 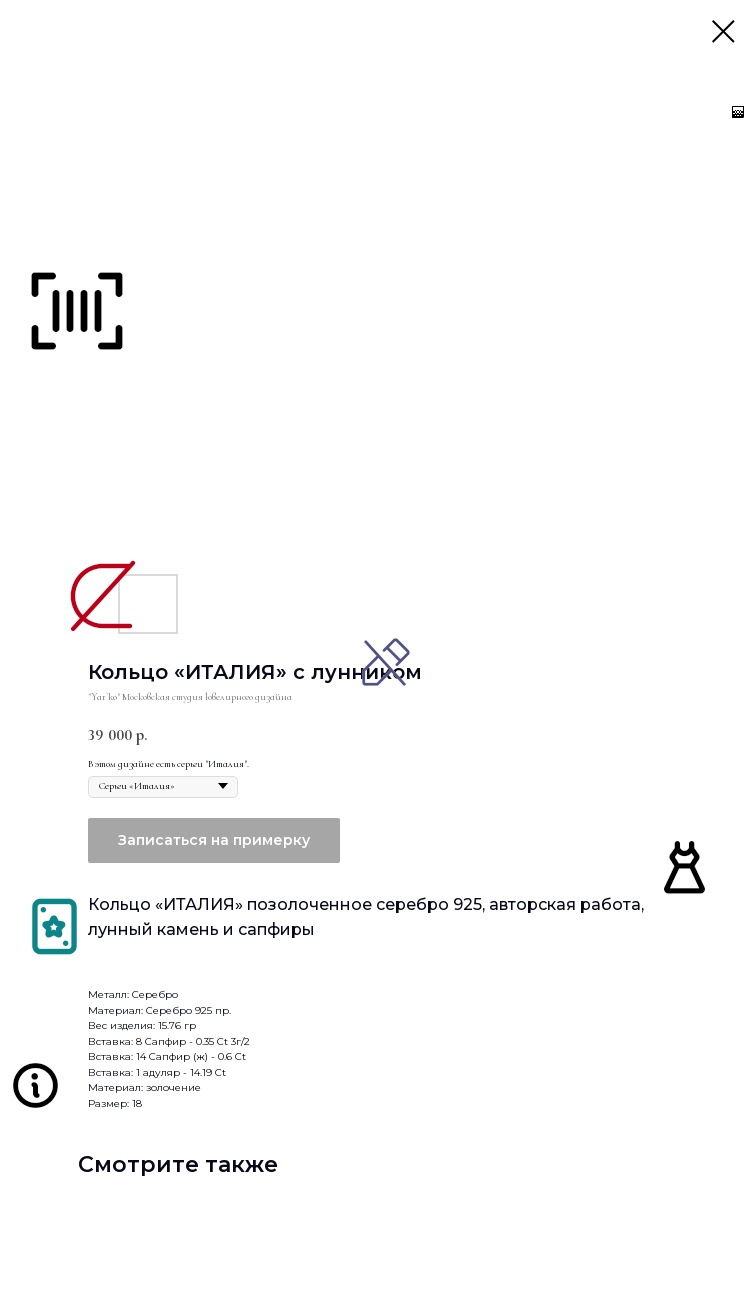 What do you see at coordinates (103, 596) in the screenshot?
I see `indicates a set is not a subset of another in mathematical notation` at bounding box center [103, 596].